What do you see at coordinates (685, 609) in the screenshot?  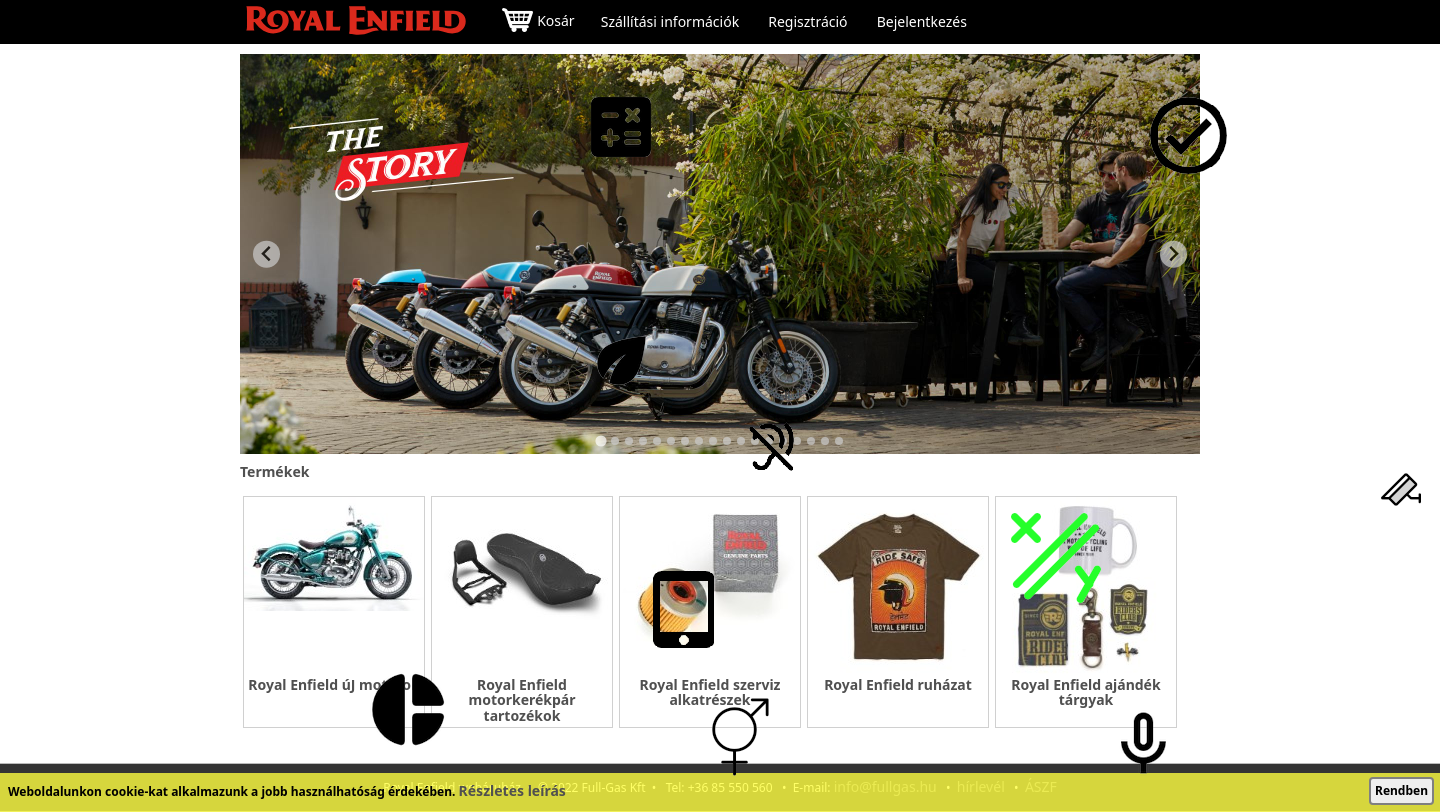 I see `switch to tablet view or mode` at bounding box center [685, 609].